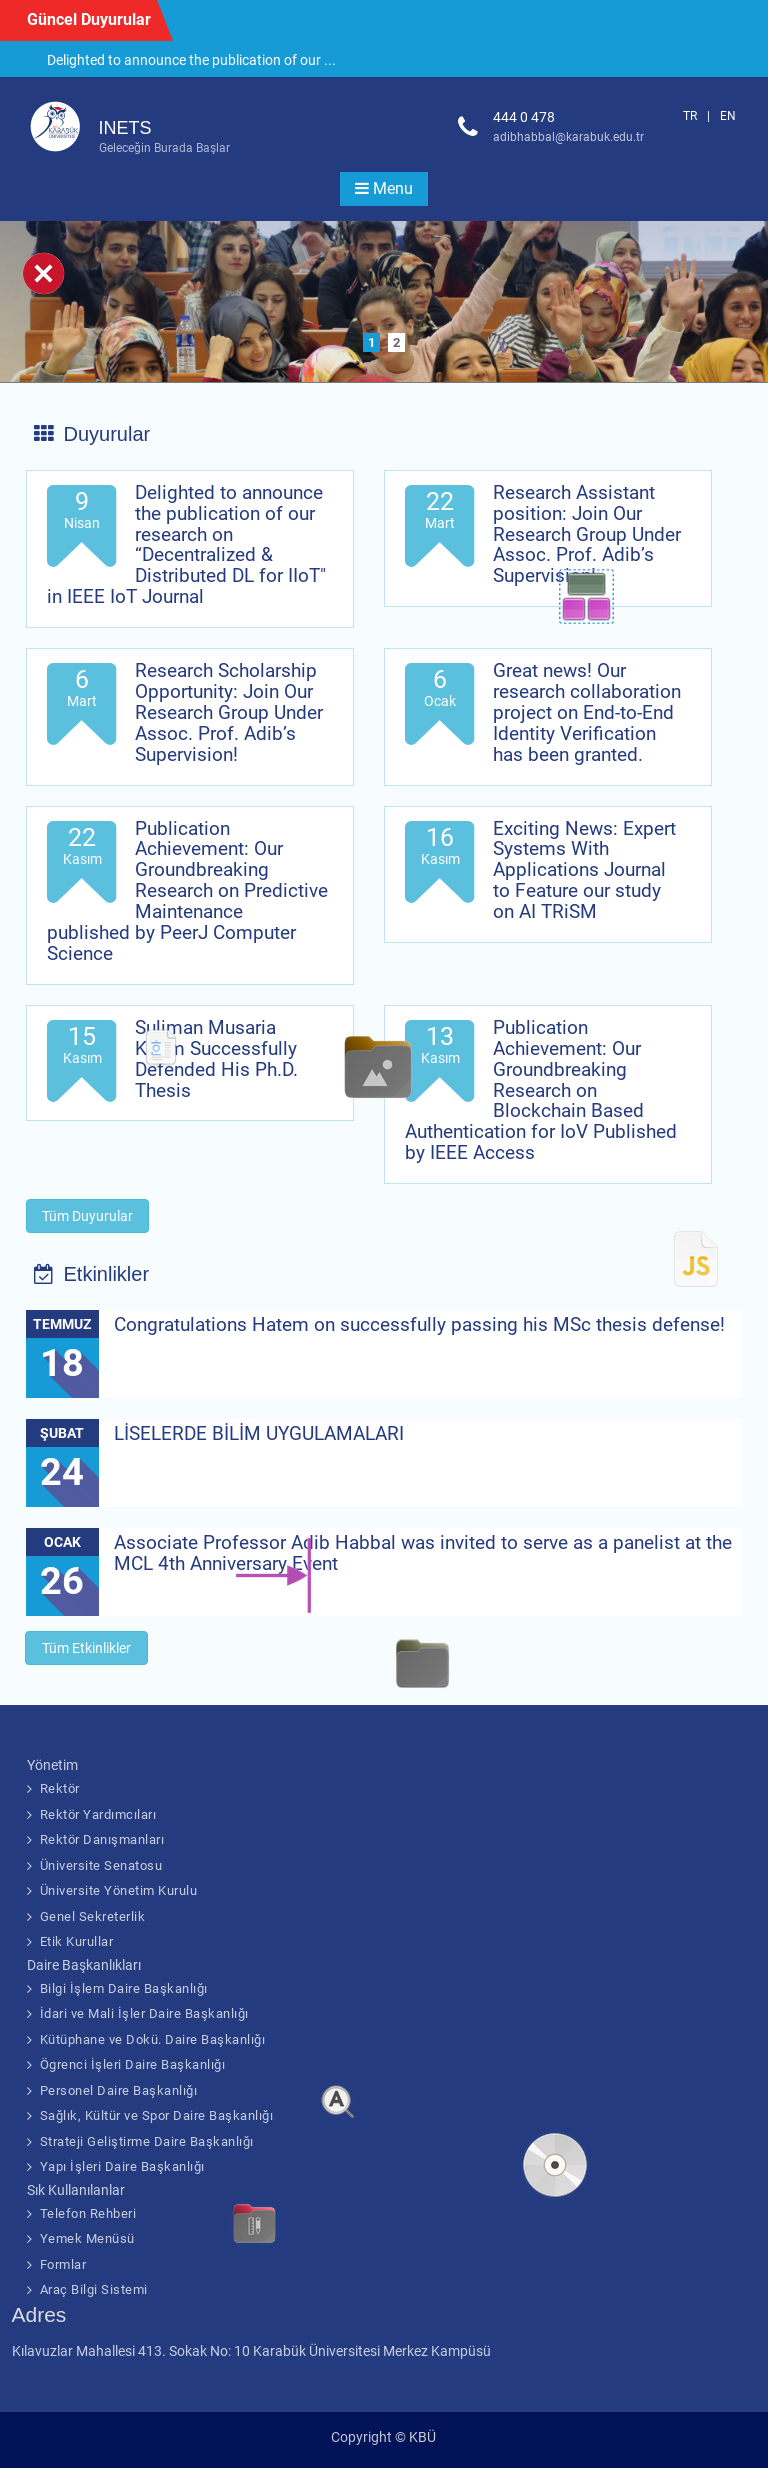 Image resolution: width=768 pixels, height=2468 pixels. Describe the element at coordinates (273, 1575) in the screenshot. I see `jump to the last item or end of list` at that location.